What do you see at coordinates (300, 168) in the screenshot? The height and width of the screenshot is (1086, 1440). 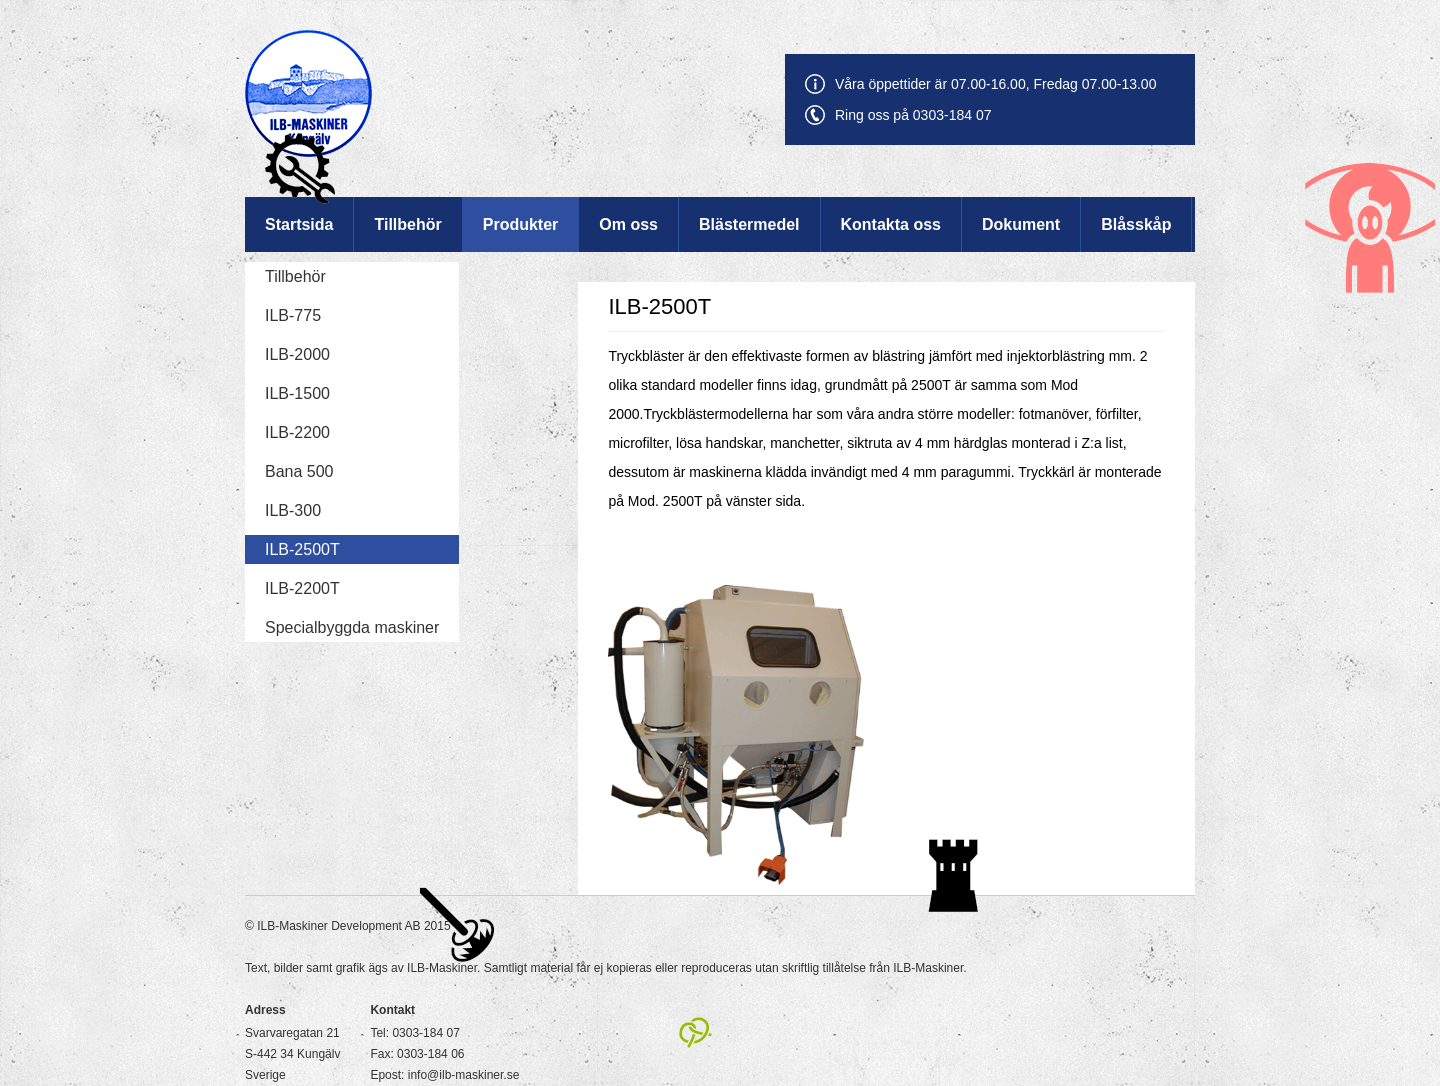 I see `enable automatic repair or maintenance mode` at bounding box center [300, 168].